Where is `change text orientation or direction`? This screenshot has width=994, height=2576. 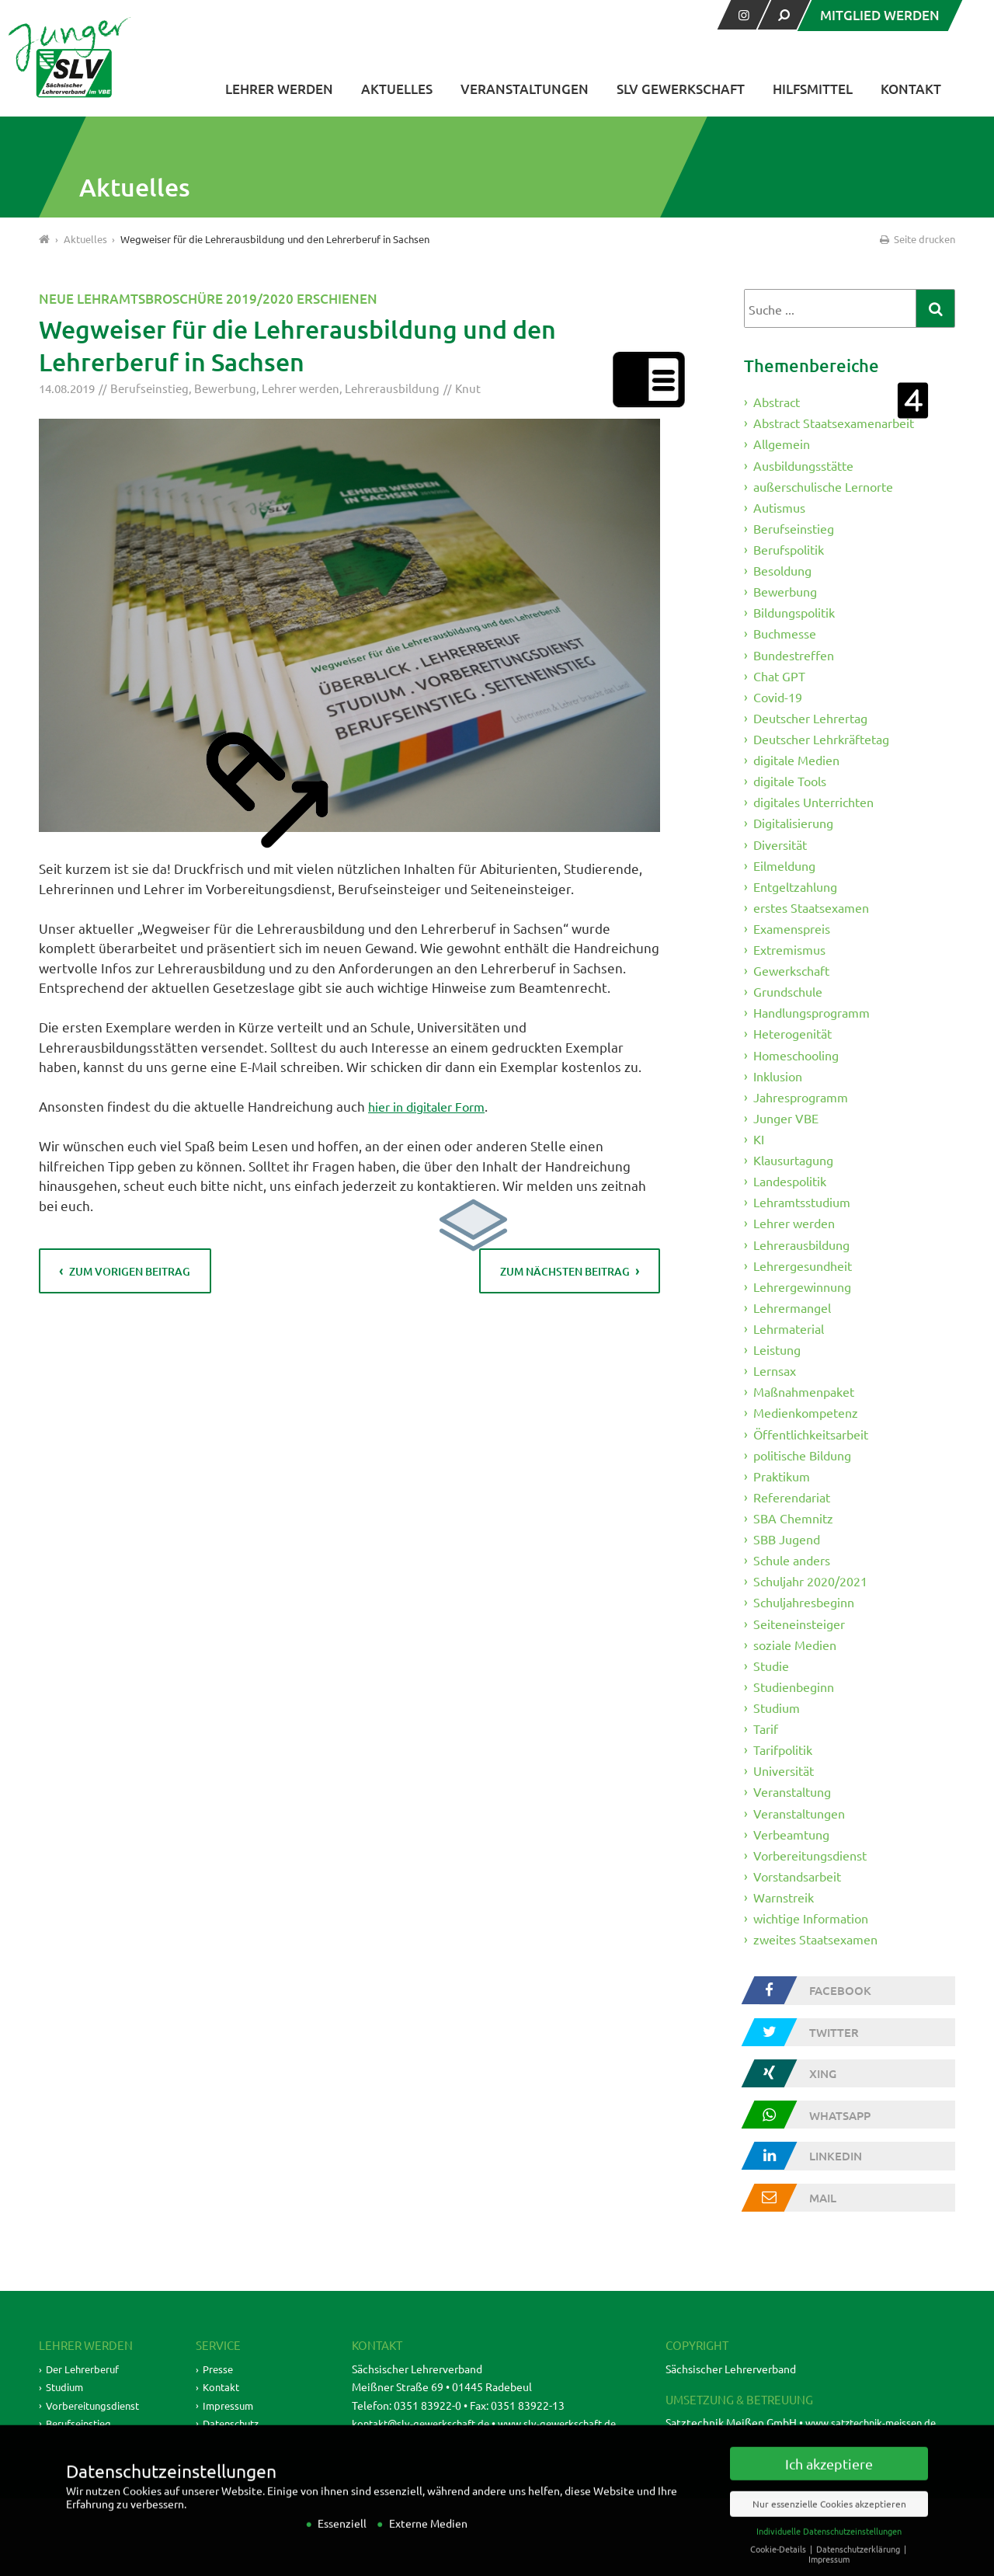
change text orientation or direction is located at coordinates (267, 787).